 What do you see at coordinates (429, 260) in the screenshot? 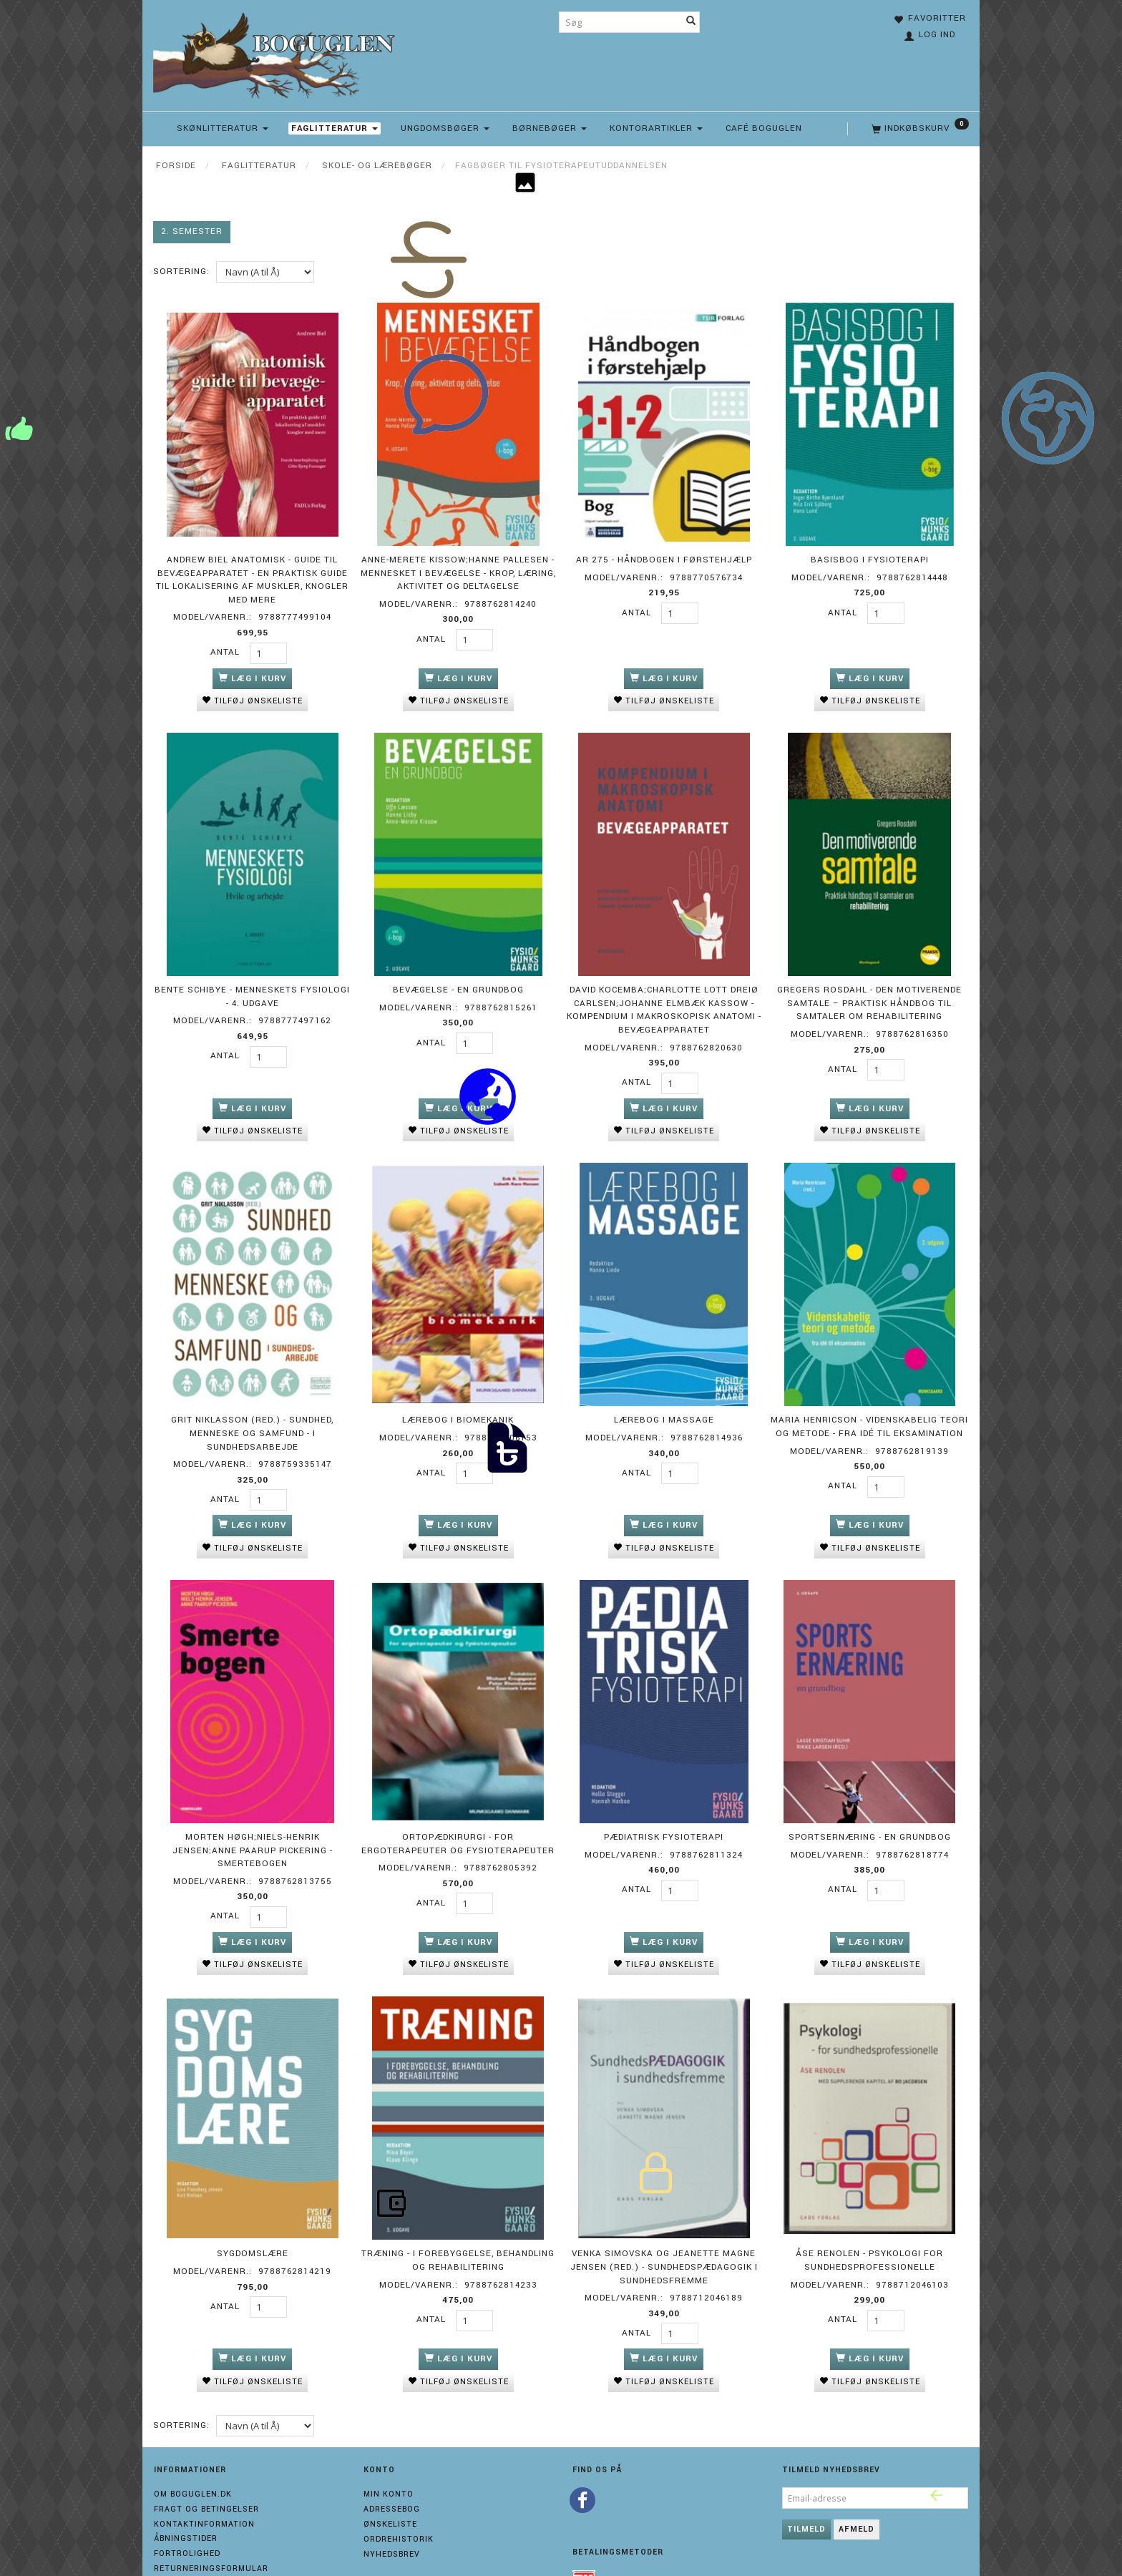
I see `apply strikethrough formatting to selected text` at bounding box center [429, 260].